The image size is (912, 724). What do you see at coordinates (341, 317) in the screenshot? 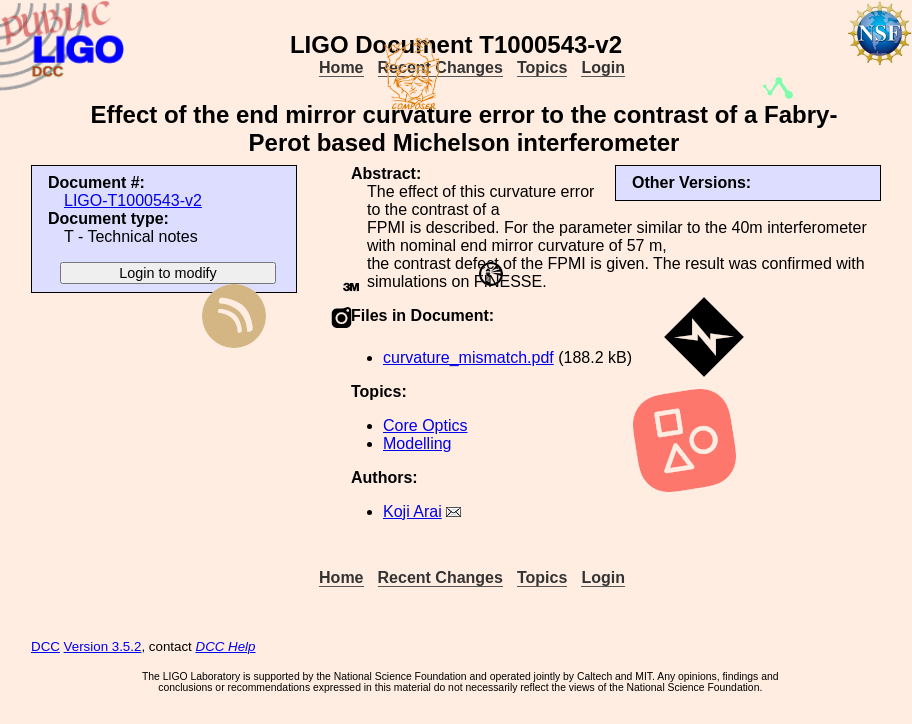
I see `open piwigo photo gallery app` at bounding box center [341, 317].